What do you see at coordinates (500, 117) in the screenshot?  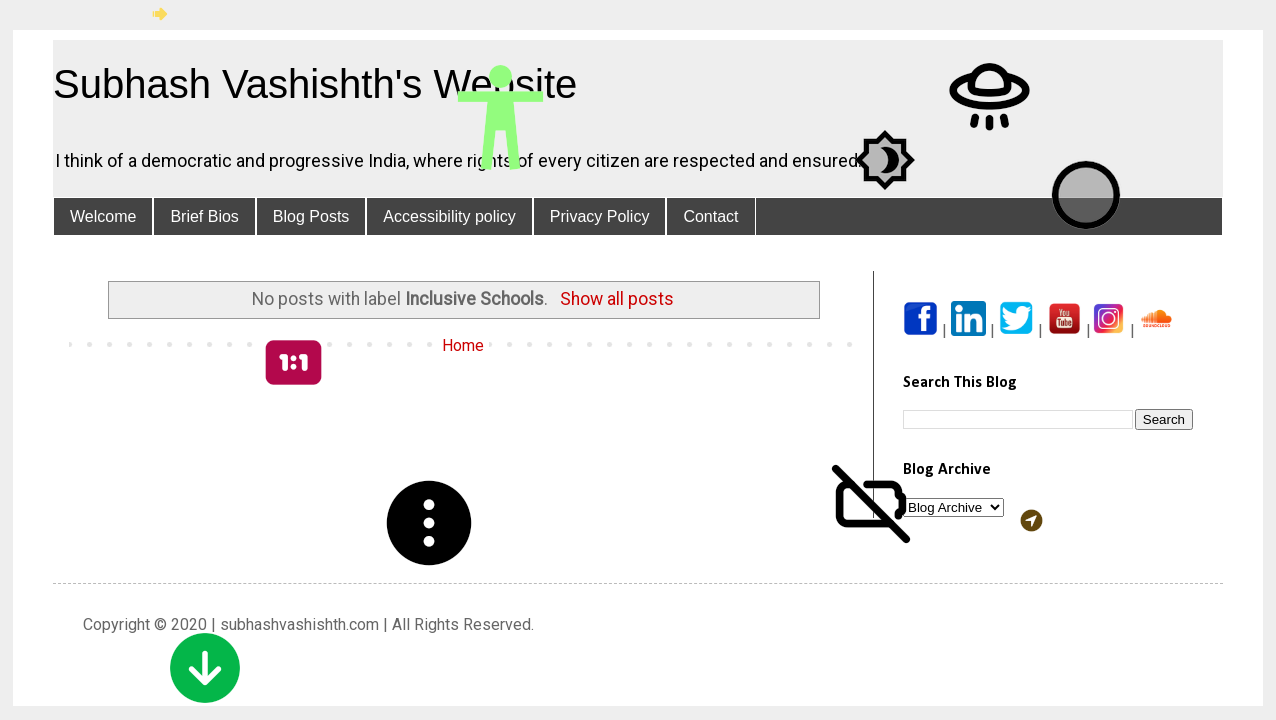 I see `accessibility settings` at bounding box center [500, 117].